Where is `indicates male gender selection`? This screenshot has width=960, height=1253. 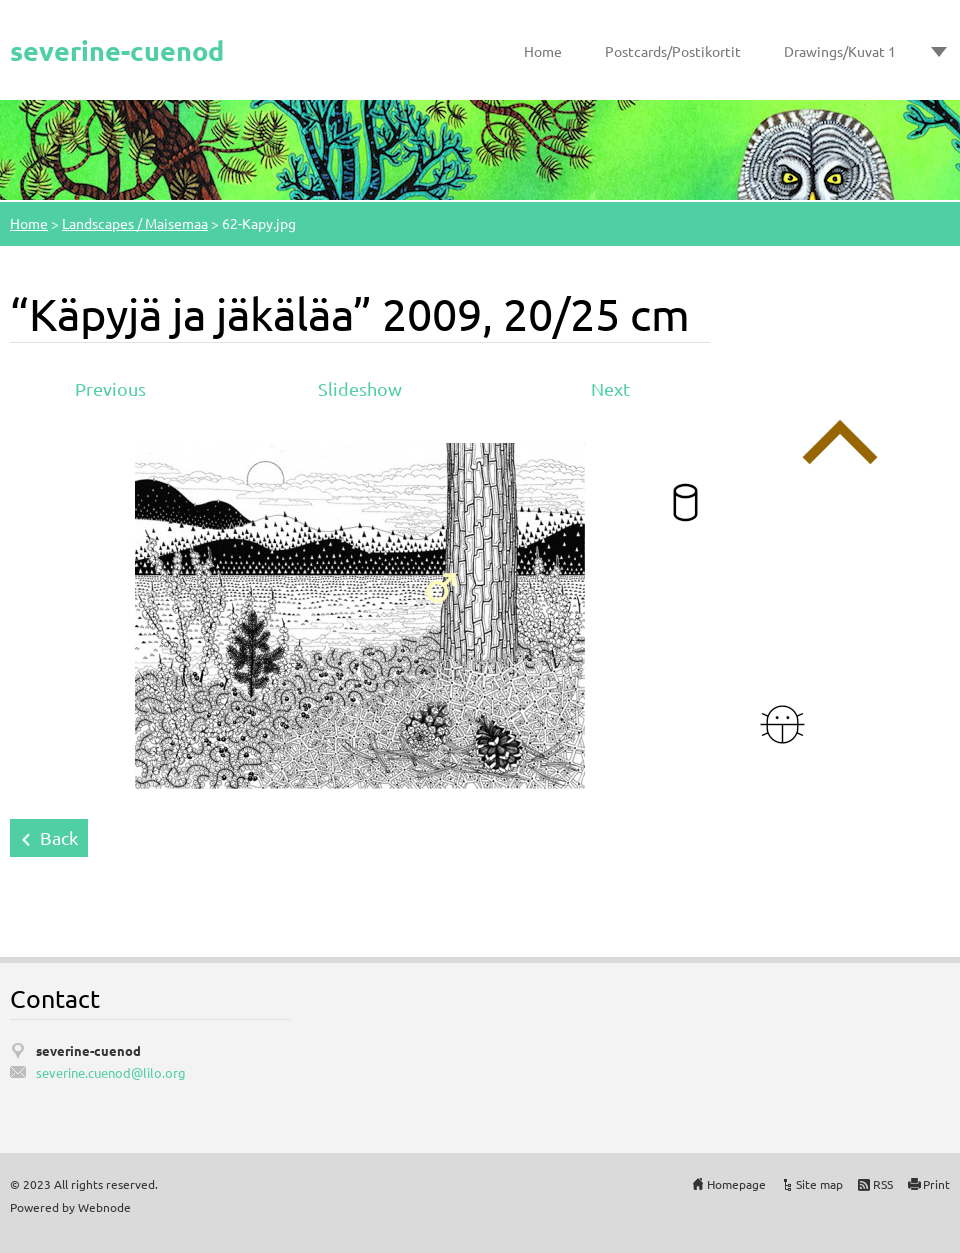
indicates male gender selection is located at coordinates (441, 588).